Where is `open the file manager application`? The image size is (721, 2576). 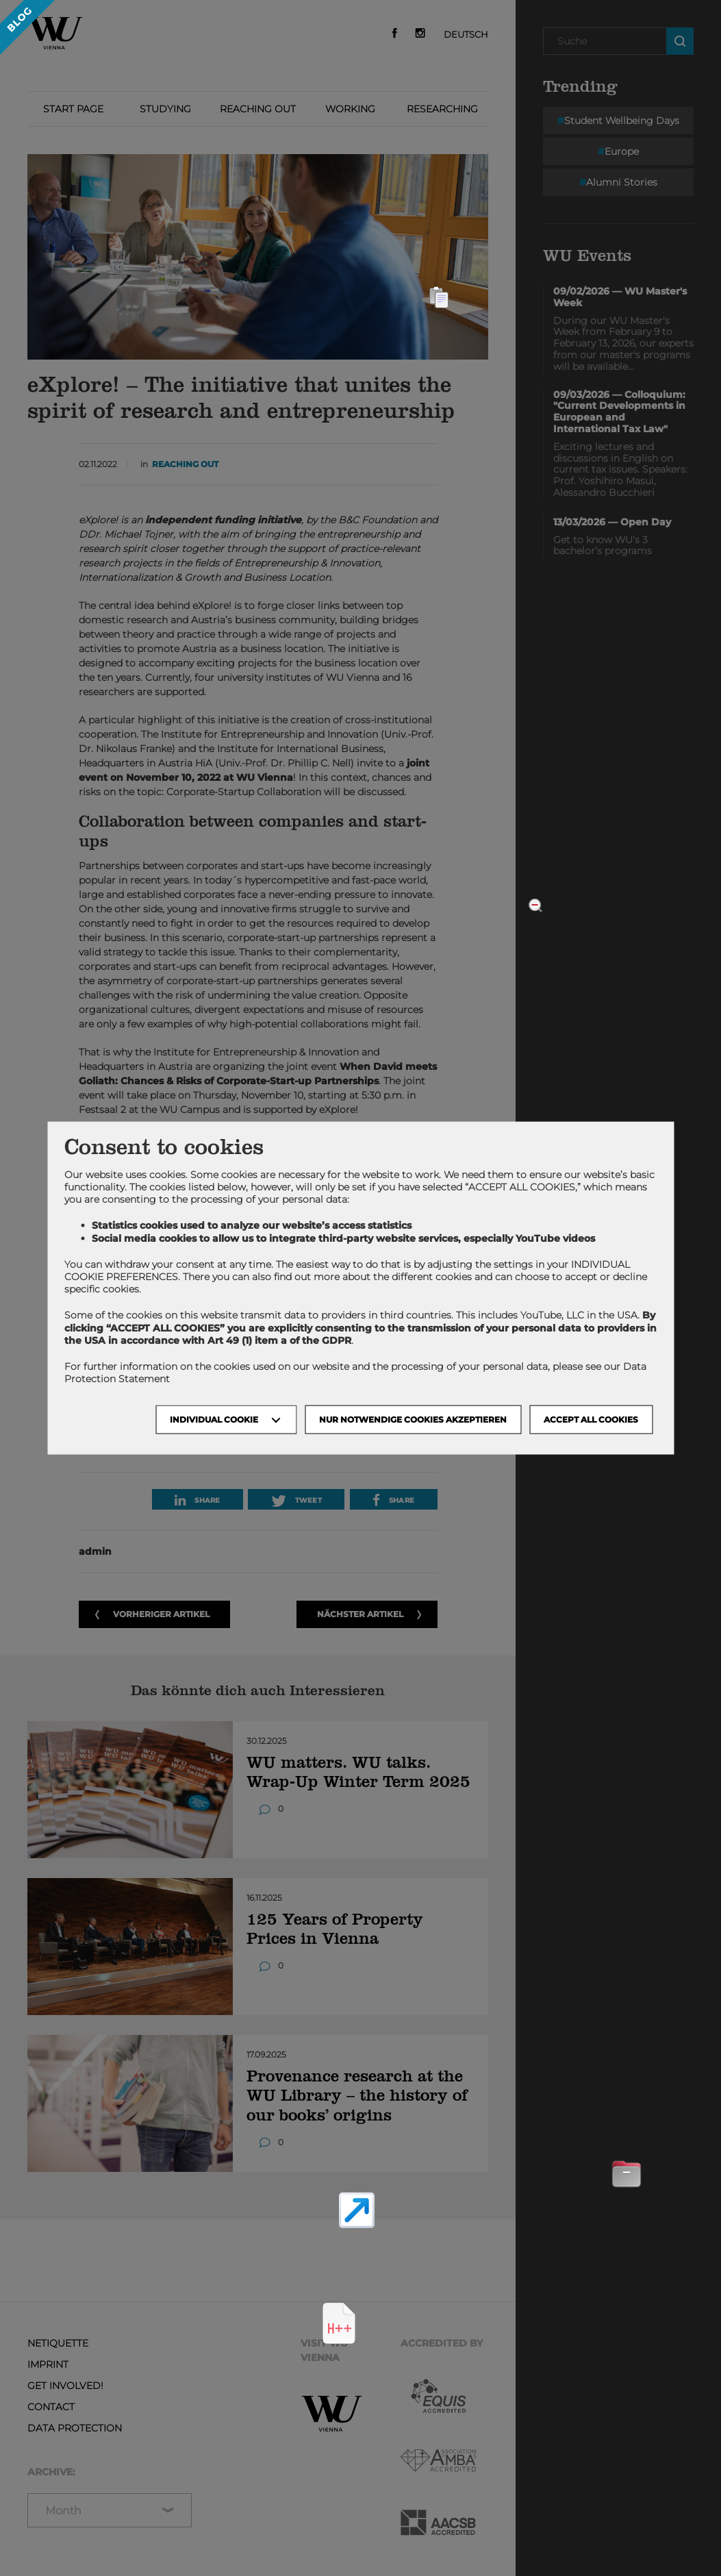 open the file manager application is located at coordinates (627, 2174).